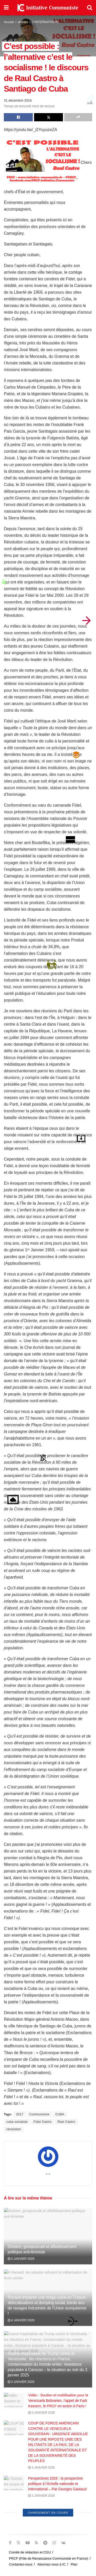 This screenshot has height=2576, width=96. Describe the element at coordinates (73, 2321) in the screenshot. I see `network address translation settings` at that location.